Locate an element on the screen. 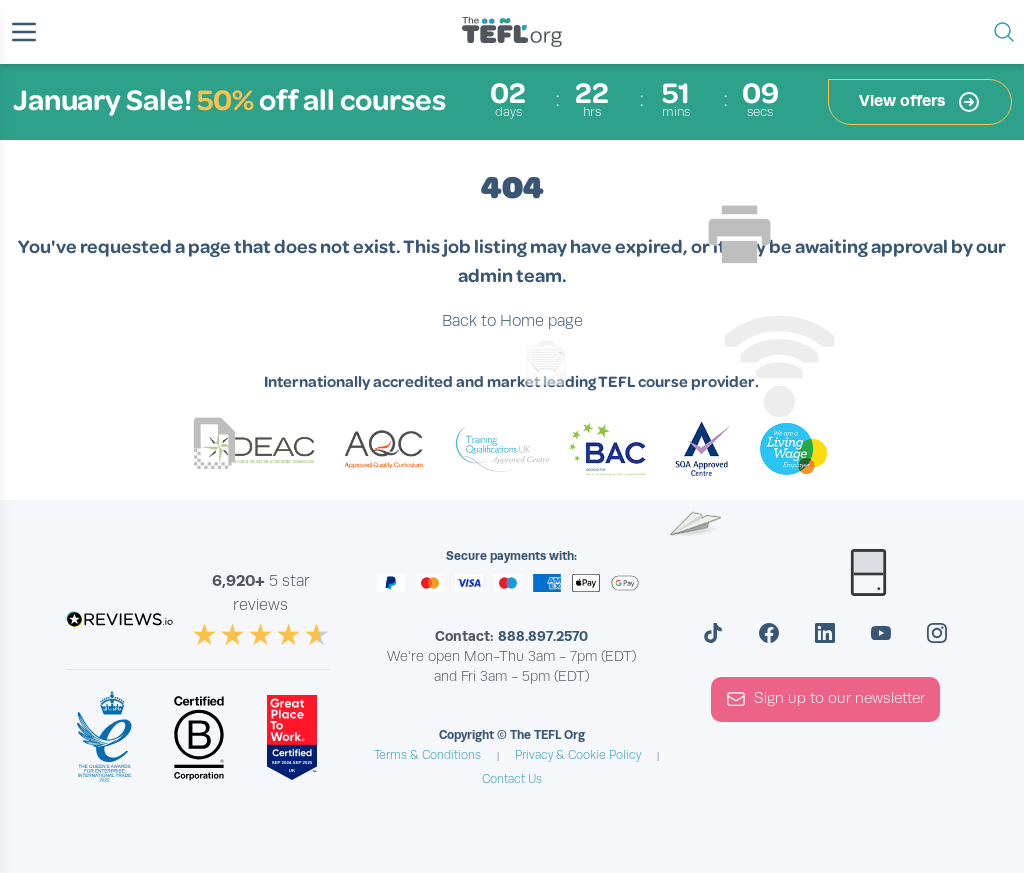  send document or file is located at coordinates (695, 524).